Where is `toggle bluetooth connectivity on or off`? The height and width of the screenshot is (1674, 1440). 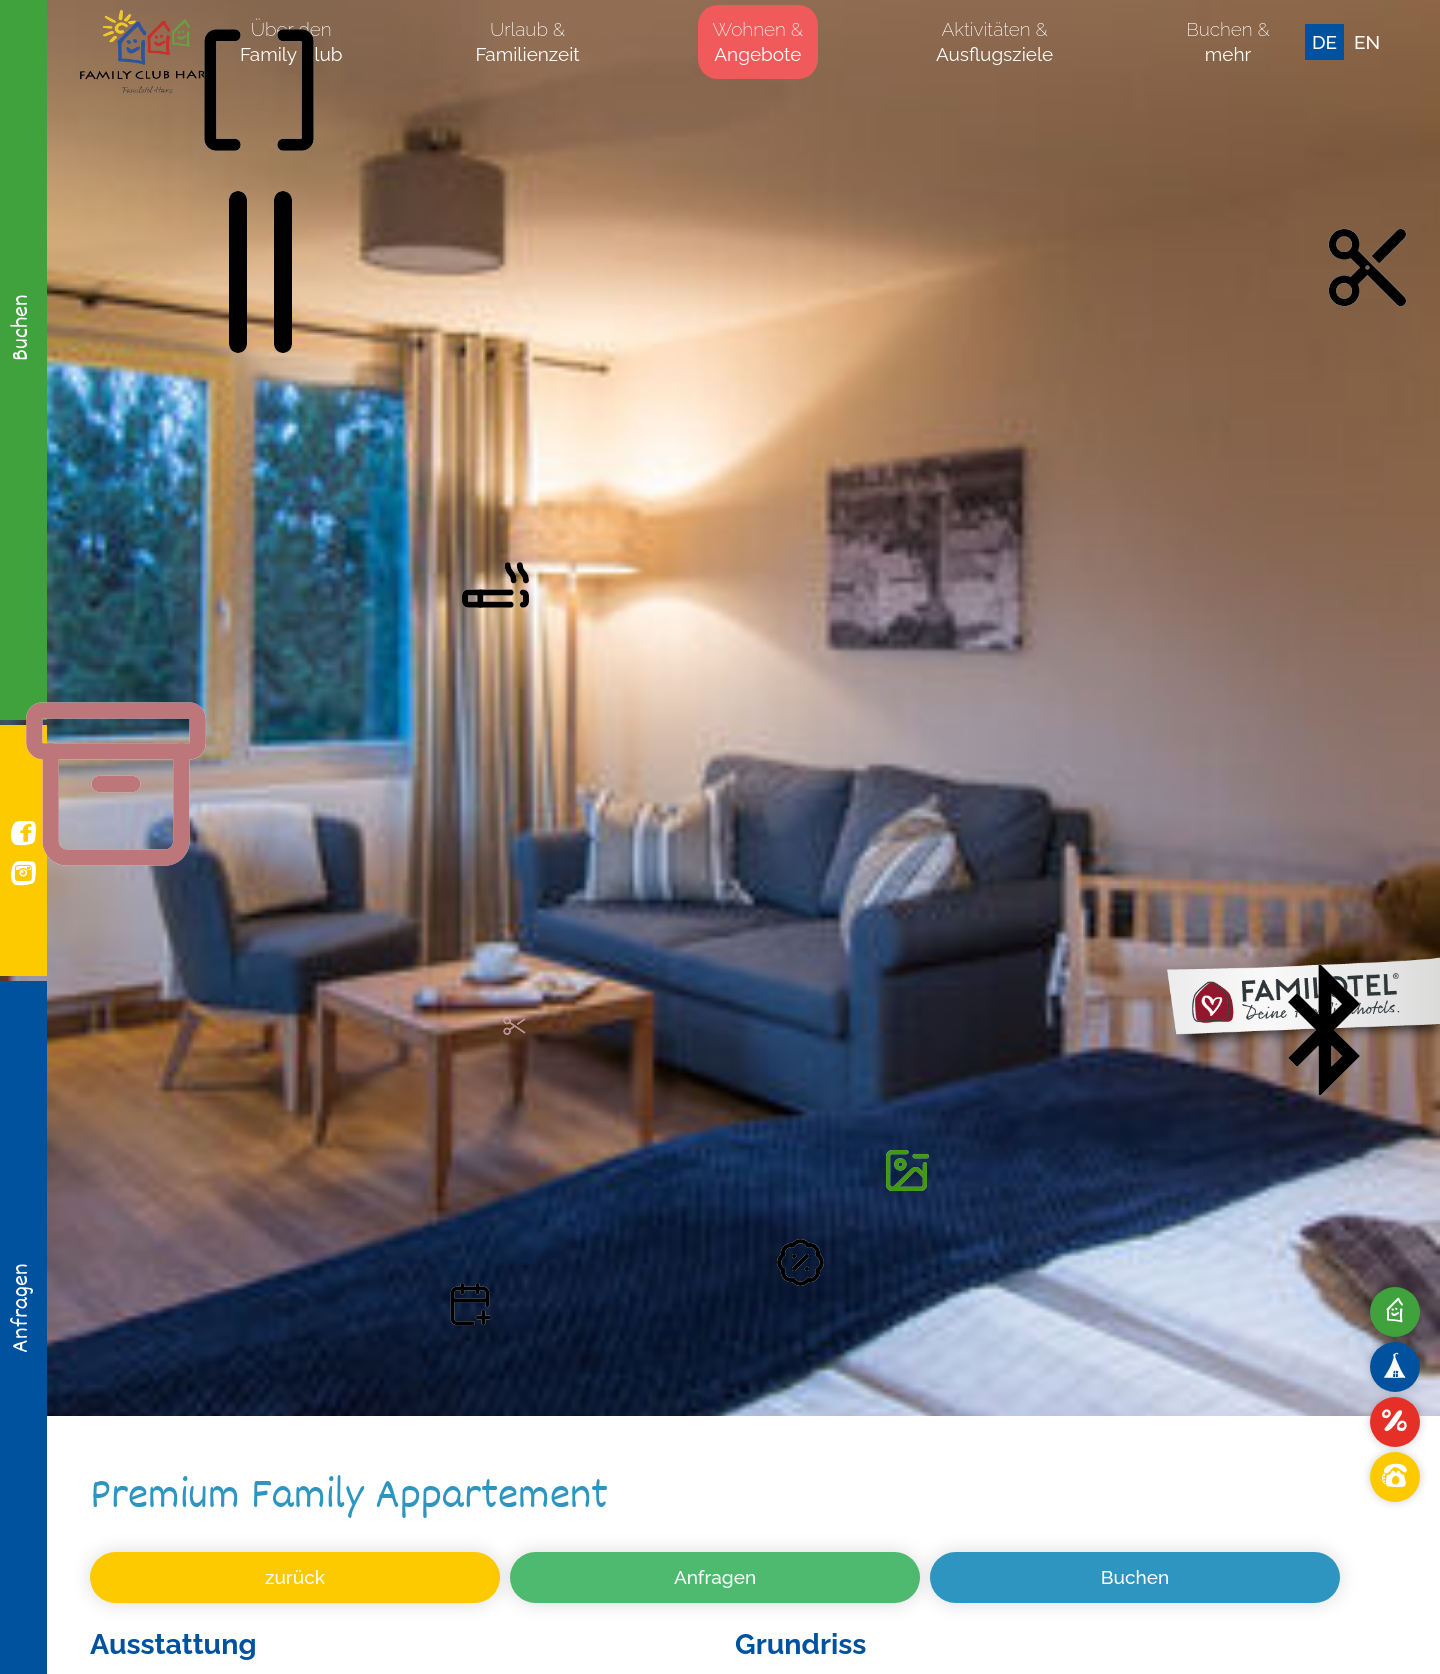
toggle bluetooth connectivity on or off is located at coordinates (1325, 1030).